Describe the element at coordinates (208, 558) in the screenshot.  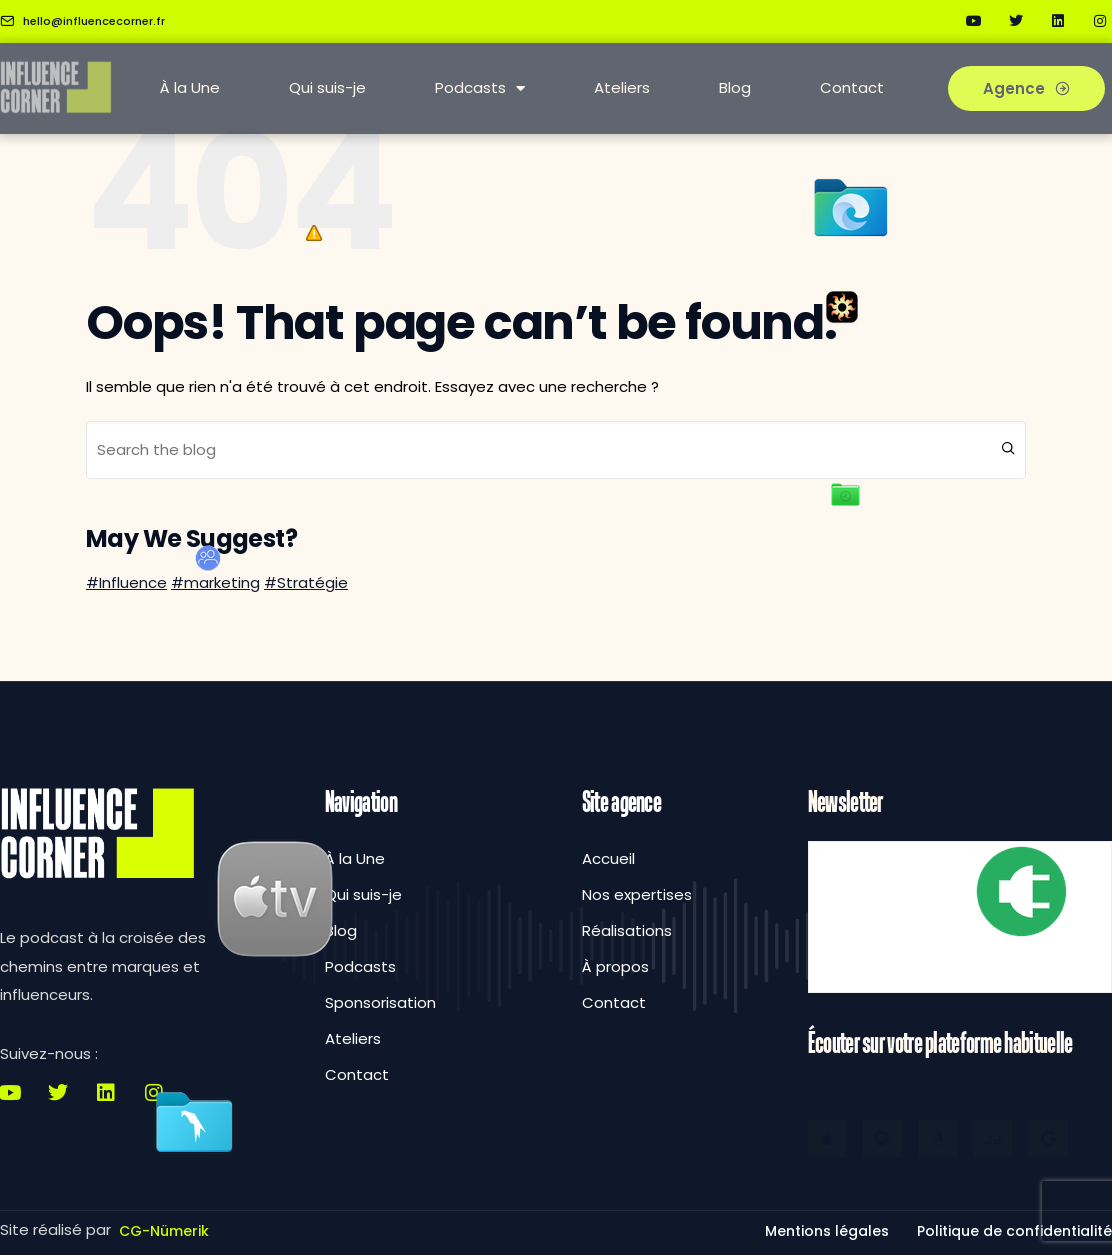
I see `manage user accounts and settings` at that location.